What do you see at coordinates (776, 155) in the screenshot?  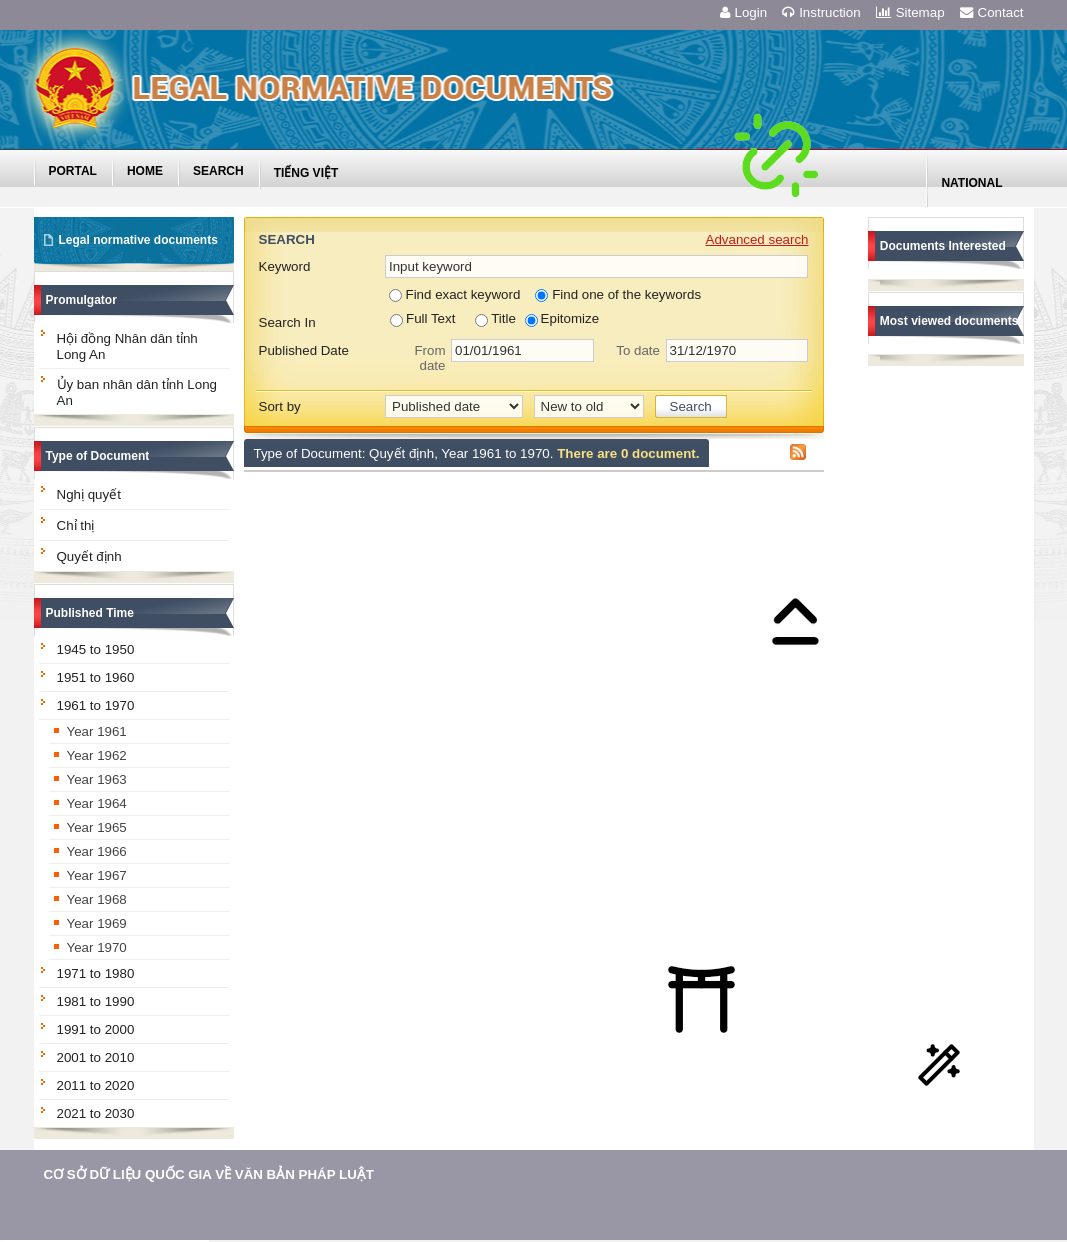 I see `remove or break a hyperlink` at bounding box center [776, 155].